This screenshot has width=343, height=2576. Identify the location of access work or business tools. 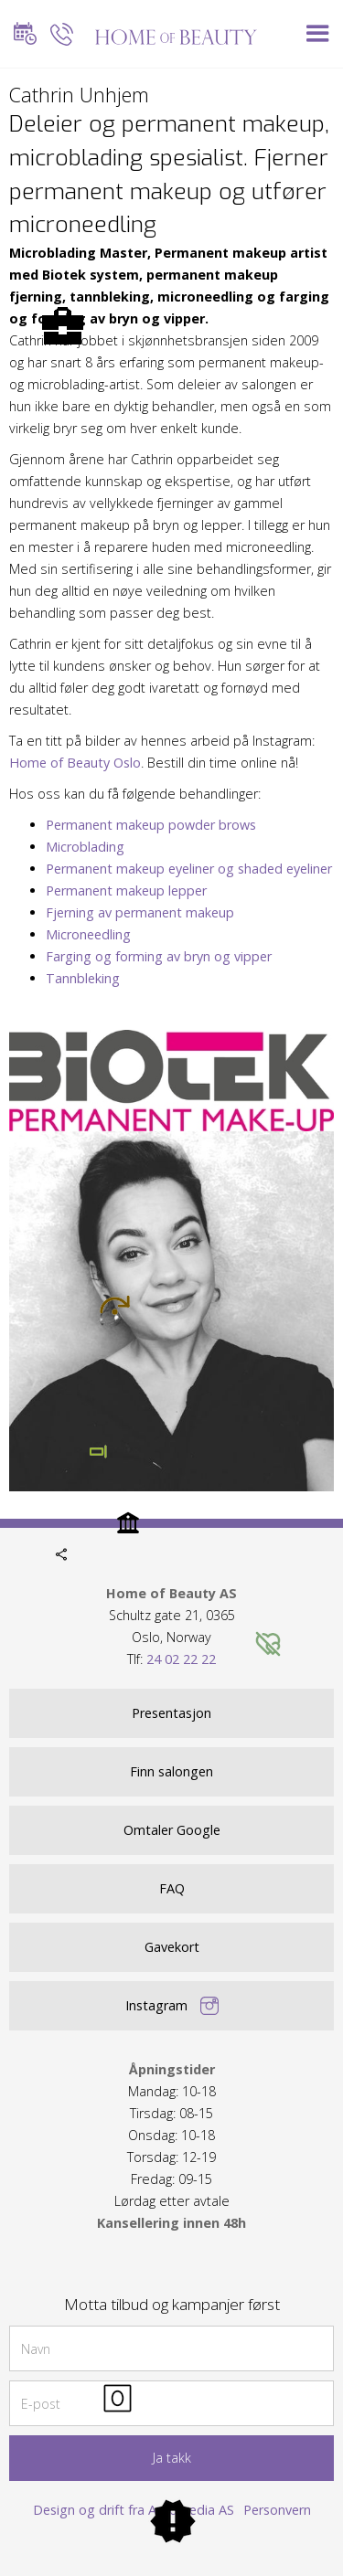
(62, 325).